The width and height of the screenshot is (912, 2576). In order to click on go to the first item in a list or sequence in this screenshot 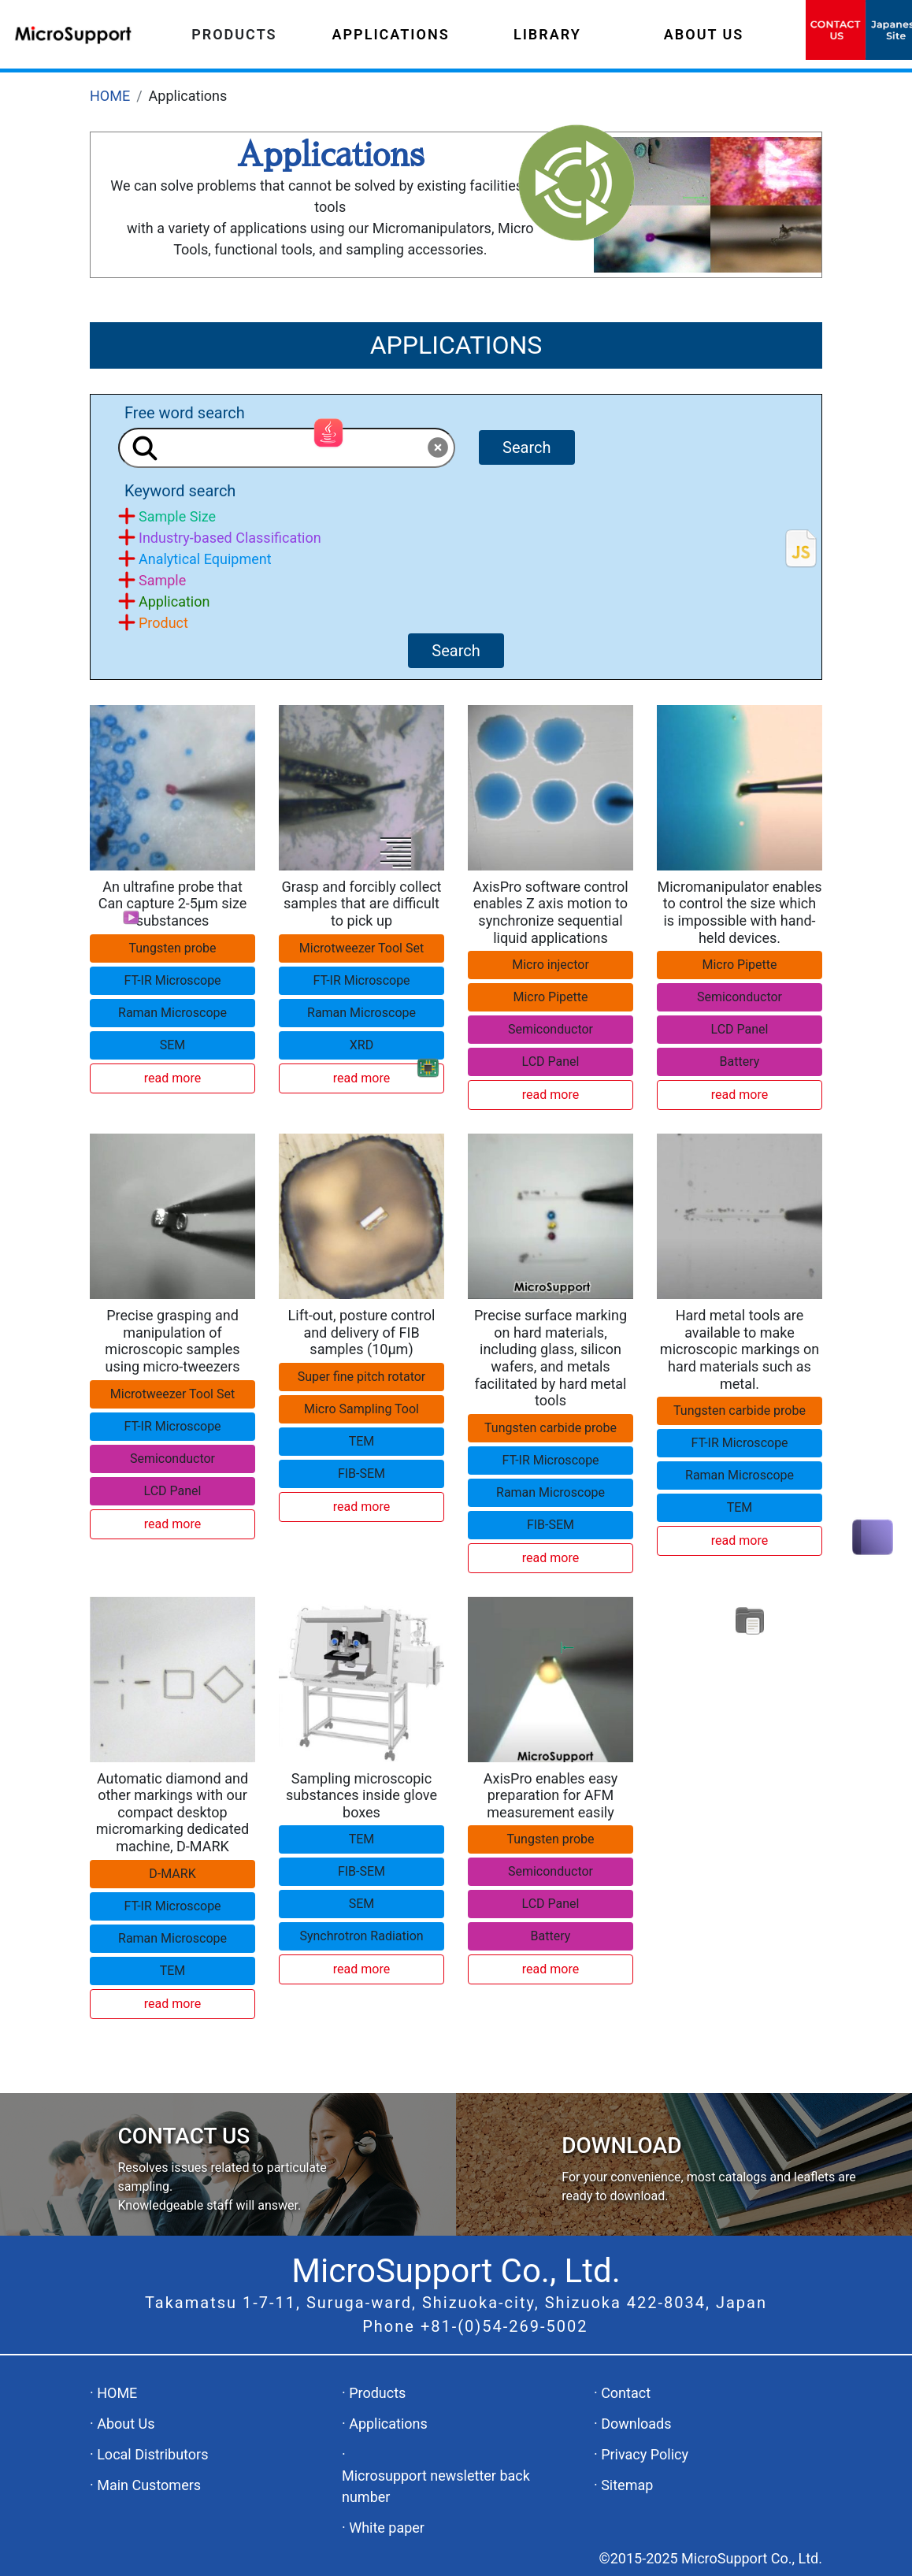, I will do `click(567, 1647)`.